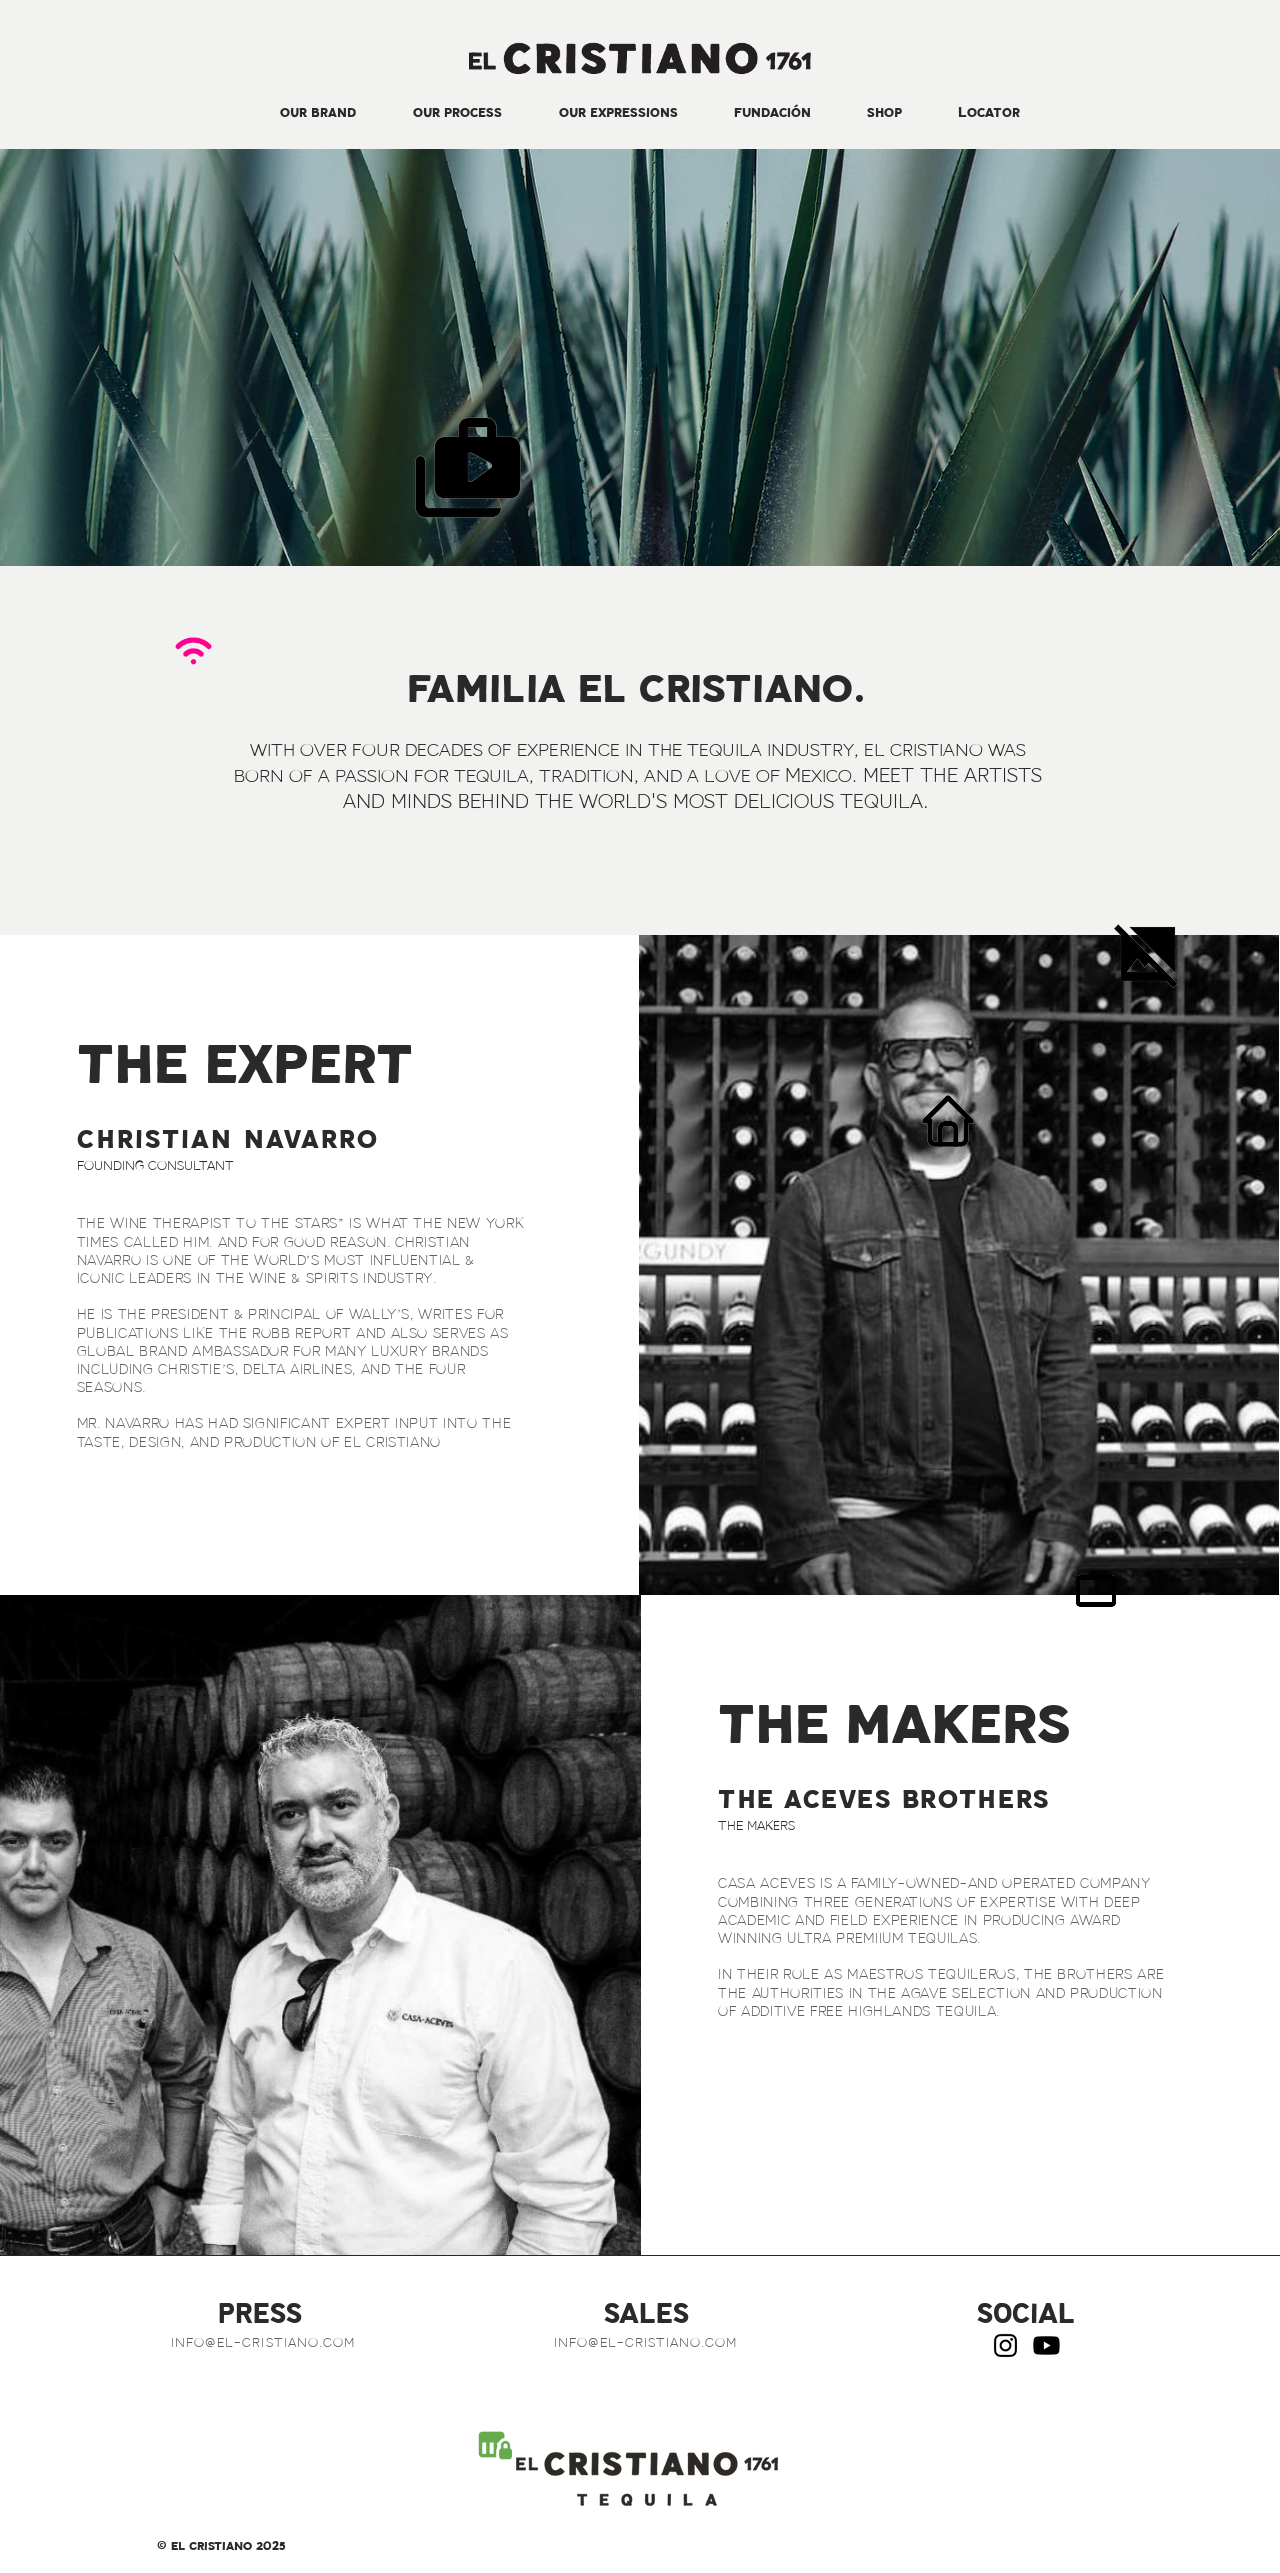 This screenshot has height=2573, width=1280. What do you see at coordinates (1148, 954) in the screenshot?
I see `image failed to load or is unavailable` at bounding box center [1148, 954].